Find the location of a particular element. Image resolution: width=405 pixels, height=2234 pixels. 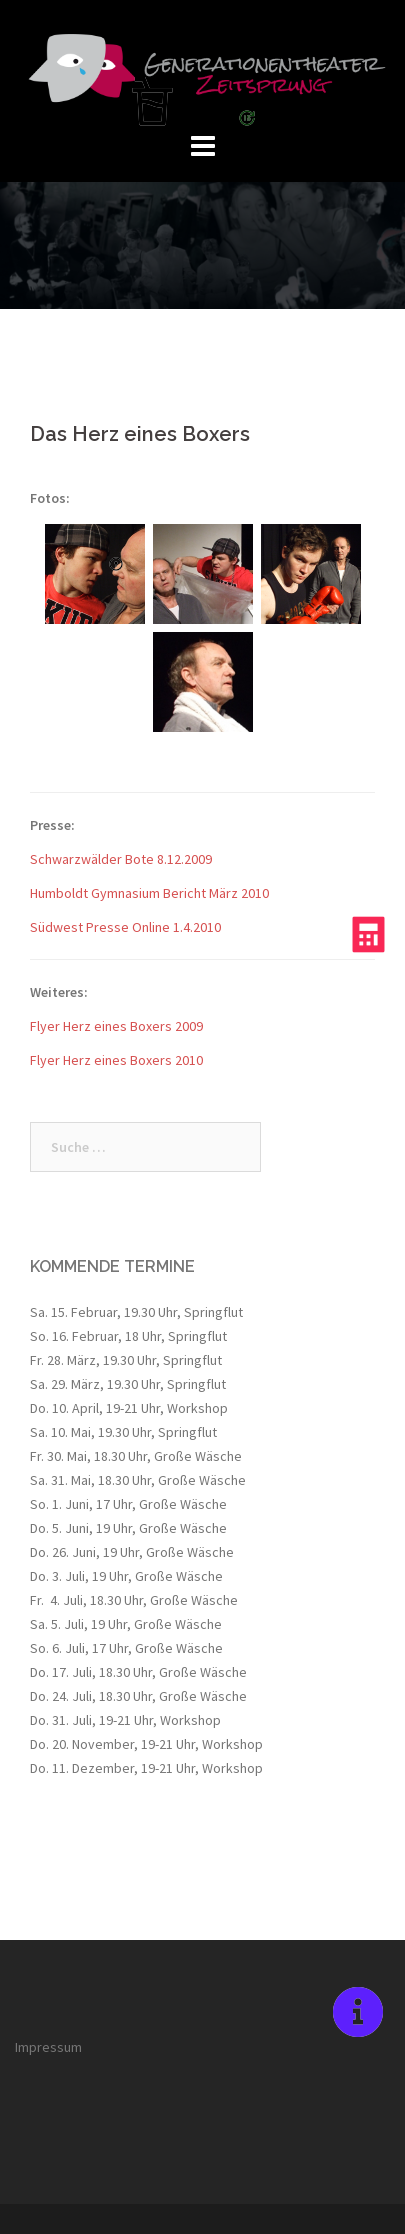

open the calculator app is located at coordinates (368, 934).